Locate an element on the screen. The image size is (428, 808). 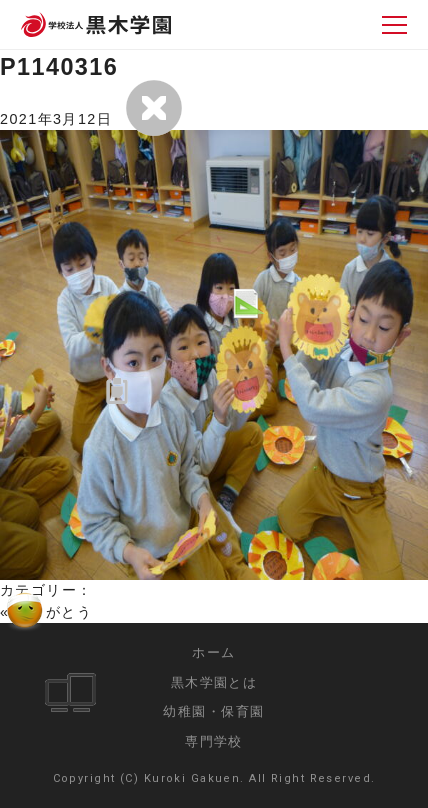
configure page layout settings is located at coordinates (248, 303).